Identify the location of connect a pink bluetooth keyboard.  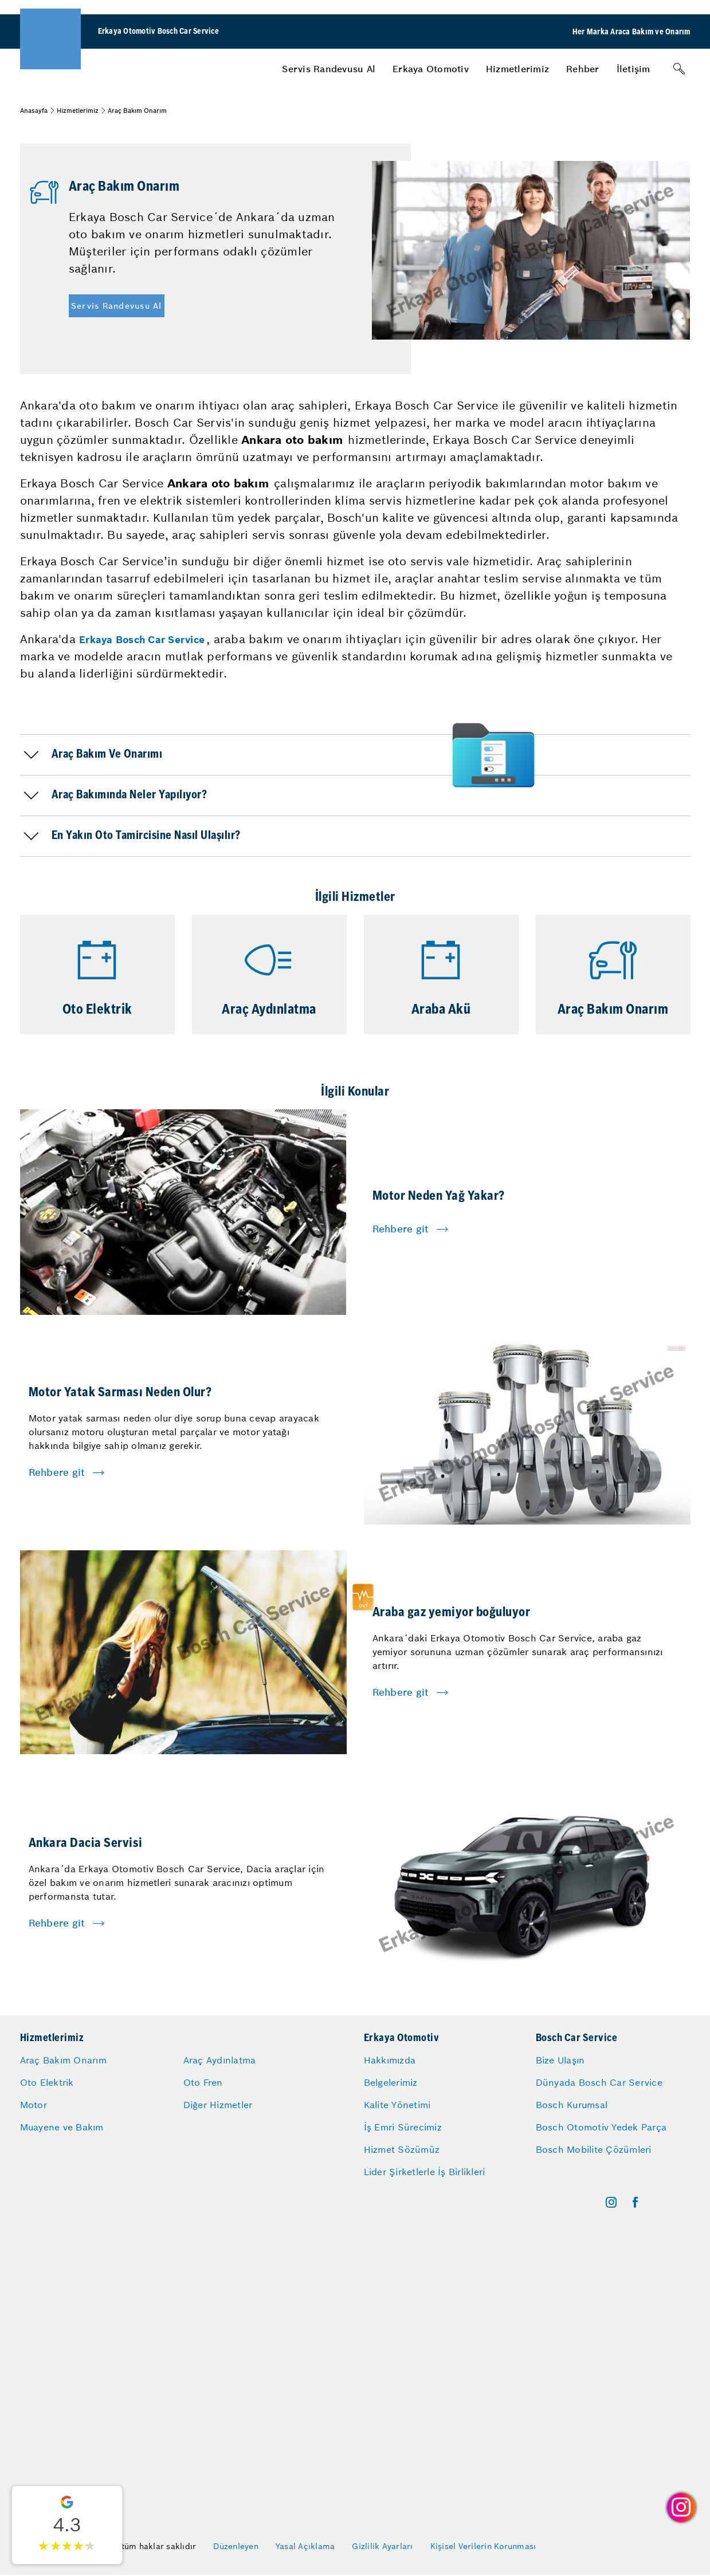
(676, 1348).